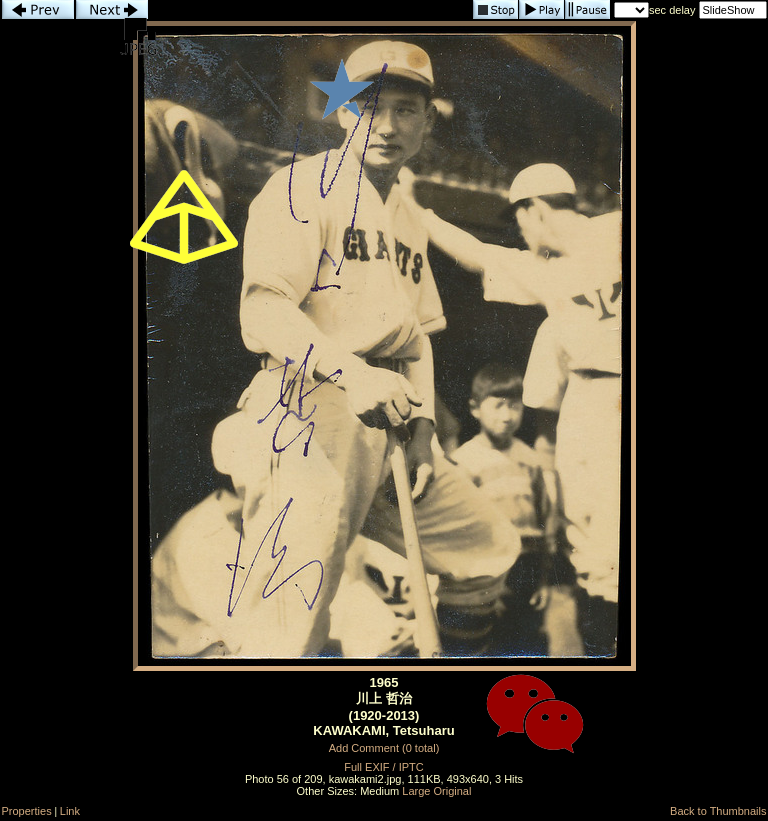 This screenshot has height=821, width=768. What do you see at coordinates (535, 714) in the screenshot?
I see `open WeChat messaging app` at bounding box center [535, 714].